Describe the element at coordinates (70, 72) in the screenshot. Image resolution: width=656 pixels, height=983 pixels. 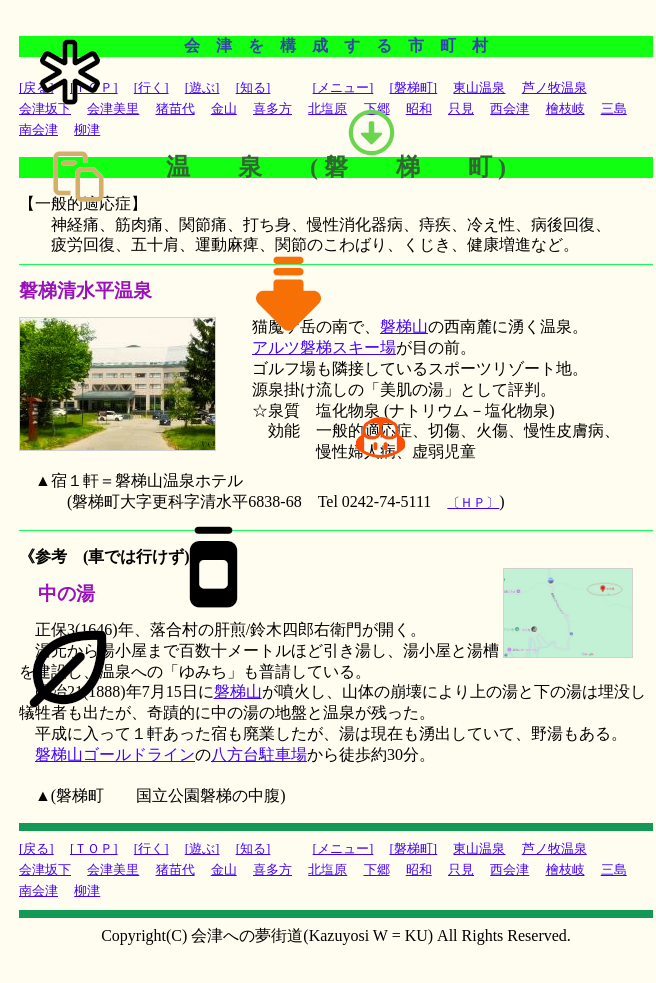
I see `access medical or health-related features` at that location.